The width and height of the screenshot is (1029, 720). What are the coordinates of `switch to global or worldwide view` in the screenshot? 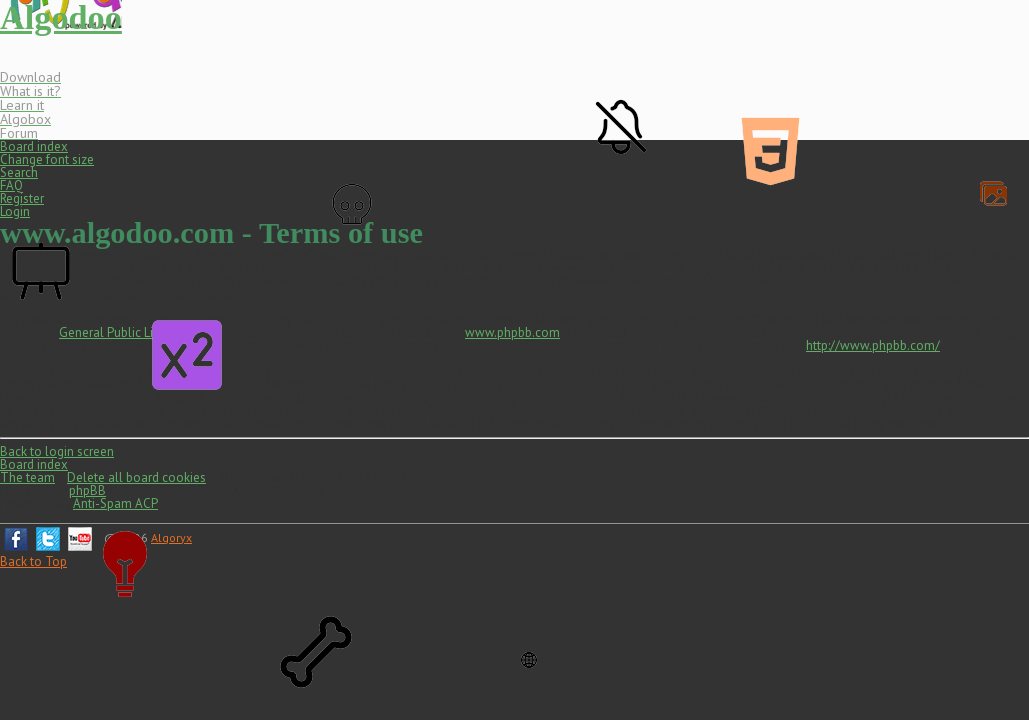 It's located at (529, 660).